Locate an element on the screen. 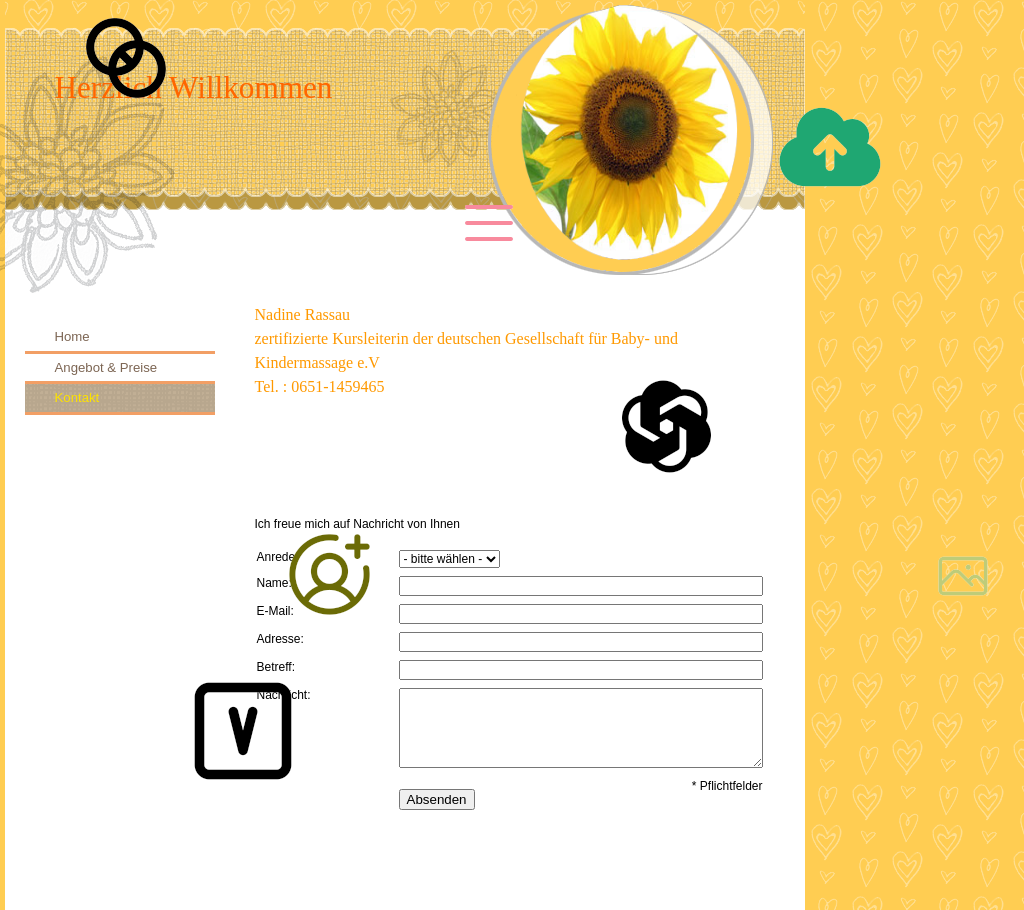 This screenshot has height=910, width=1024. upload file to cloud storage is located at coordinates (830, 147).